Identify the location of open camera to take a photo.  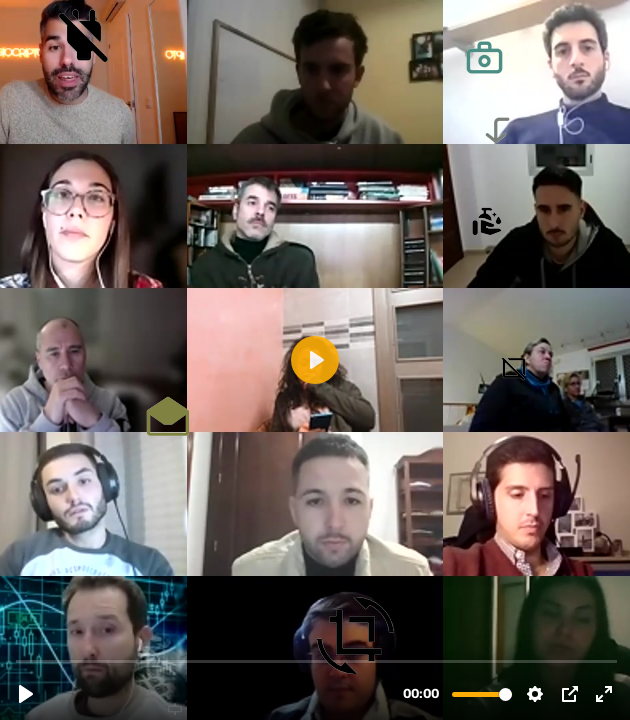
(484, 57).